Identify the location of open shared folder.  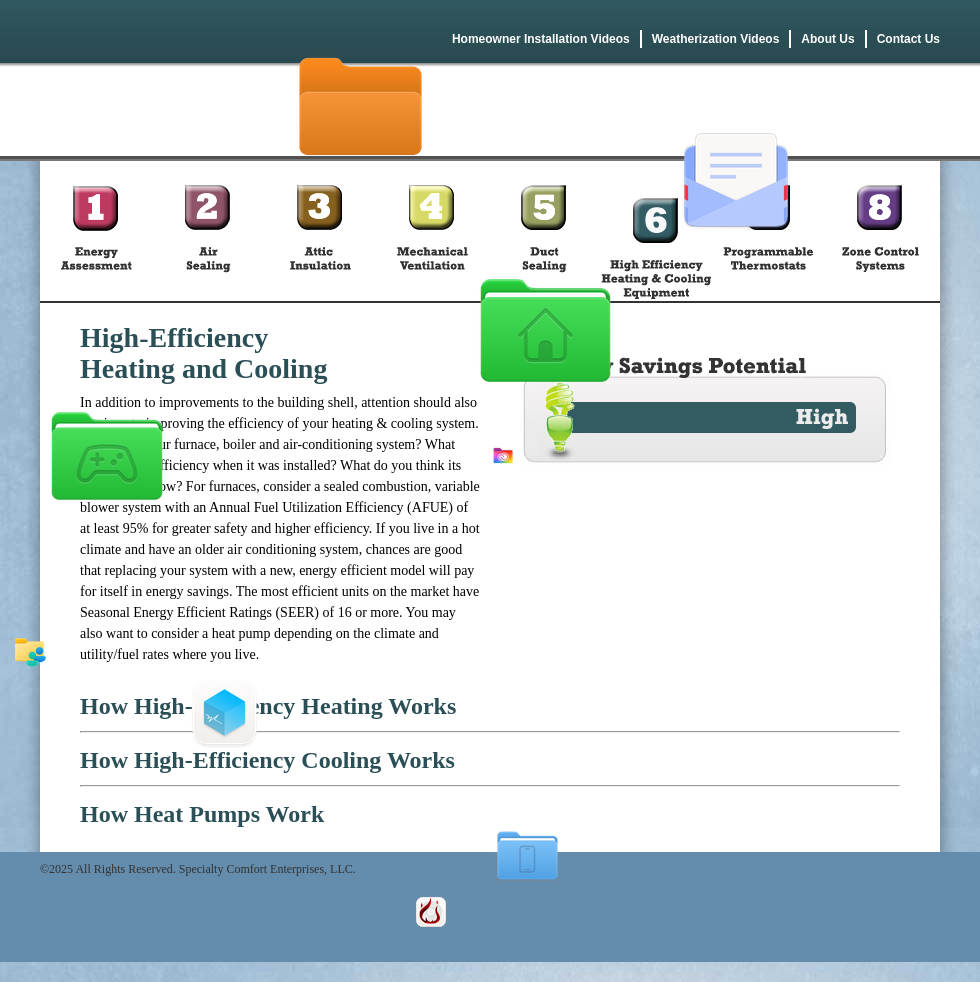
(29, 650).